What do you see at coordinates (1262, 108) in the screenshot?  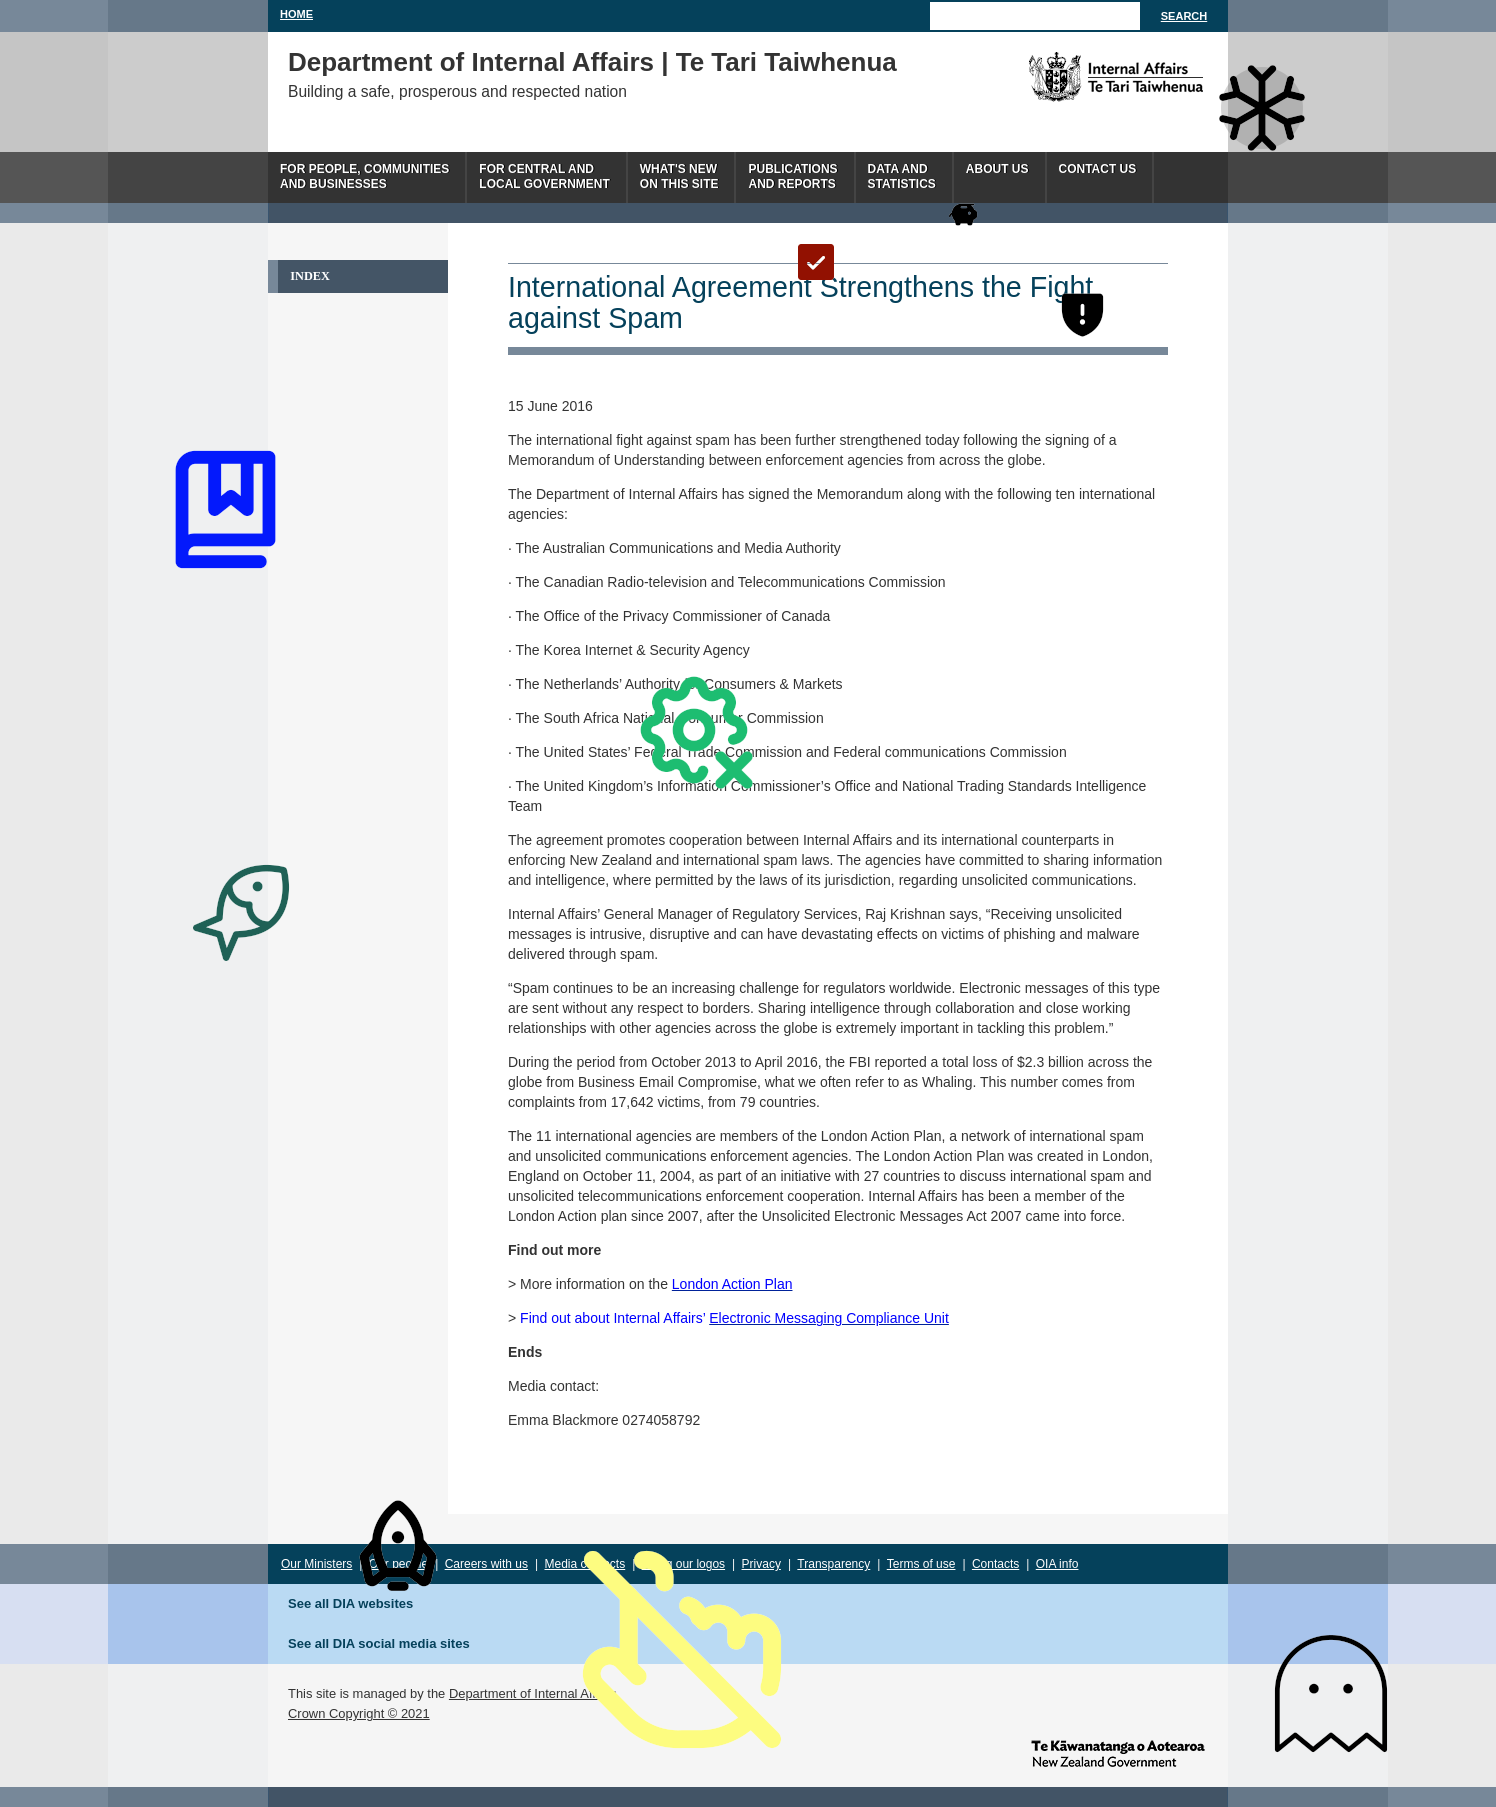 I see `toggle air conditioning or cooling mode` at bounding box center [1262, 108].